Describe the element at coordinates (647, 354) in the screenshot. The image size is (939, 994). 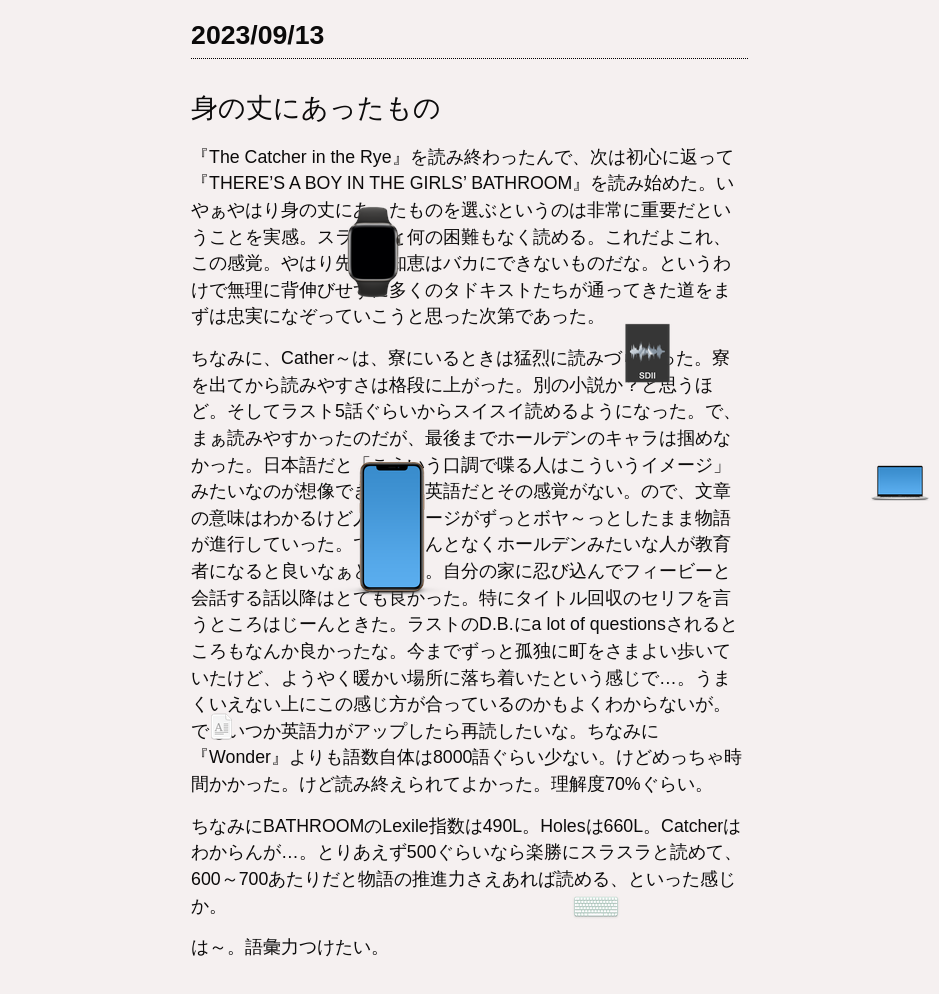
I see `an SDII audio file in GarageBand or Logic Pro` at that location.